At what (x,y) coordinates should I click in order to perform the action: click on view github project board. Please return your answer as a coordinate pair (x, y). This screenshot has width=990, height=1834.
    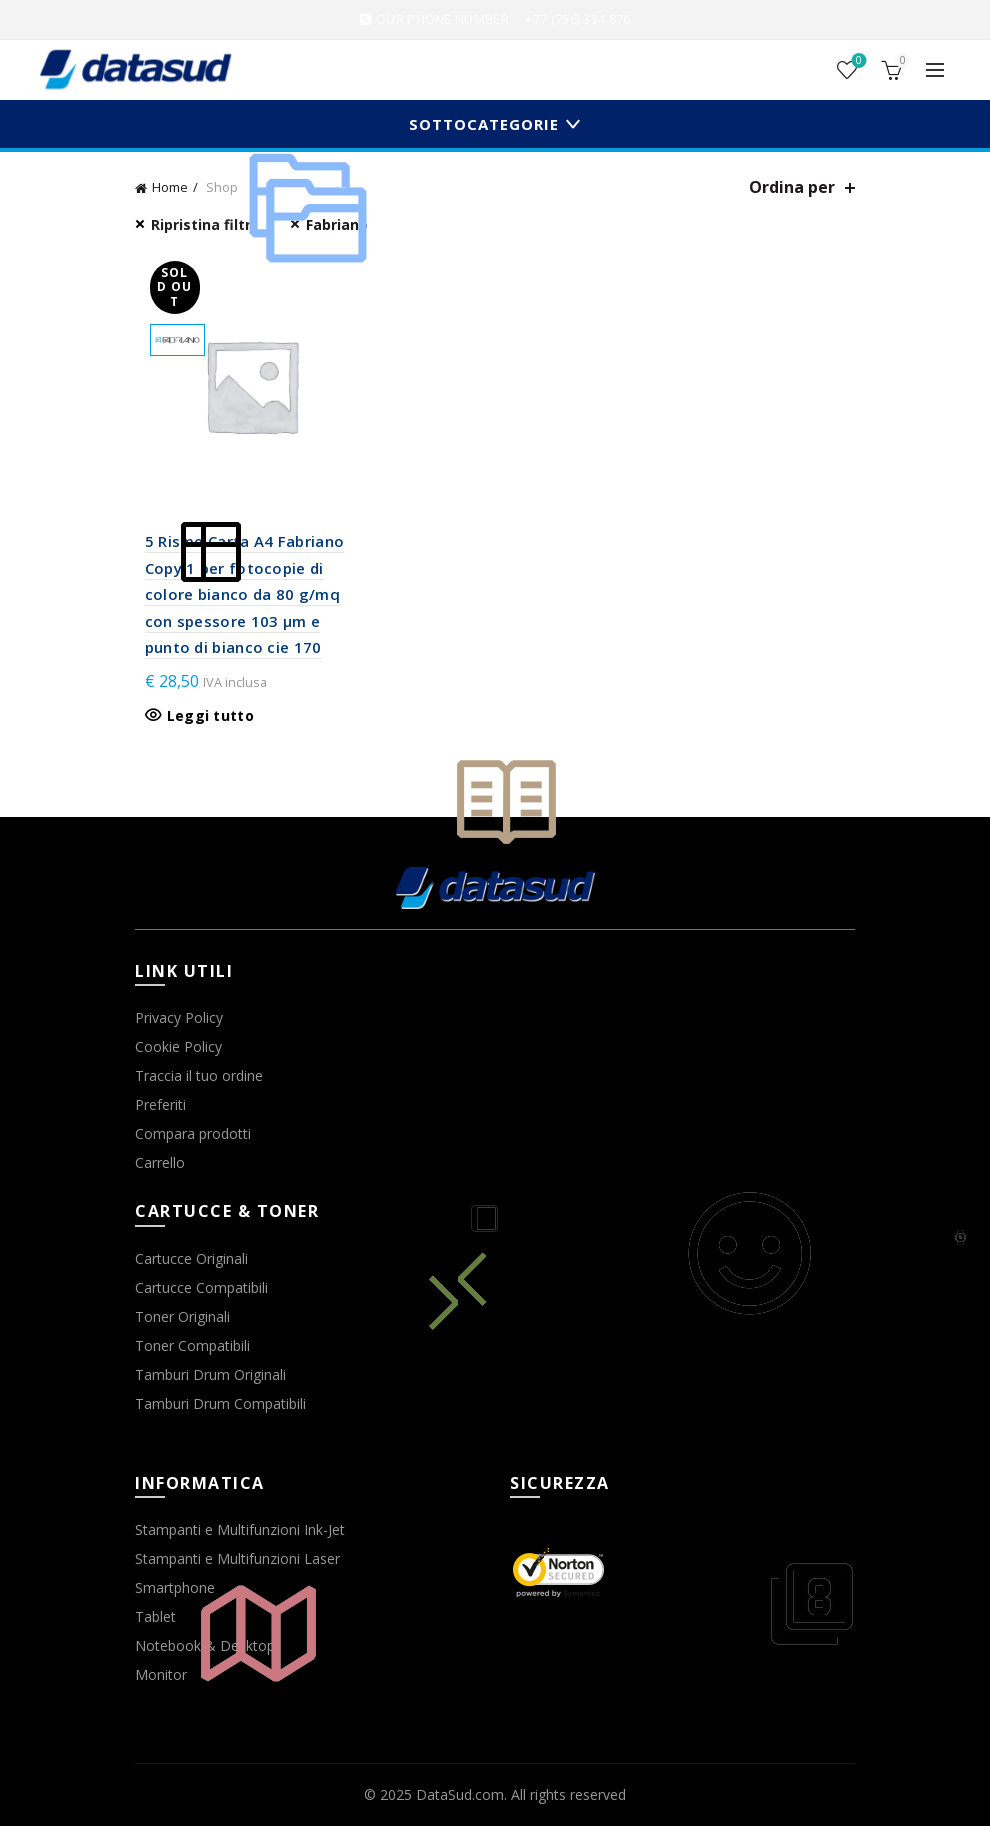
    Looking at the image, I should click on (211, 552).